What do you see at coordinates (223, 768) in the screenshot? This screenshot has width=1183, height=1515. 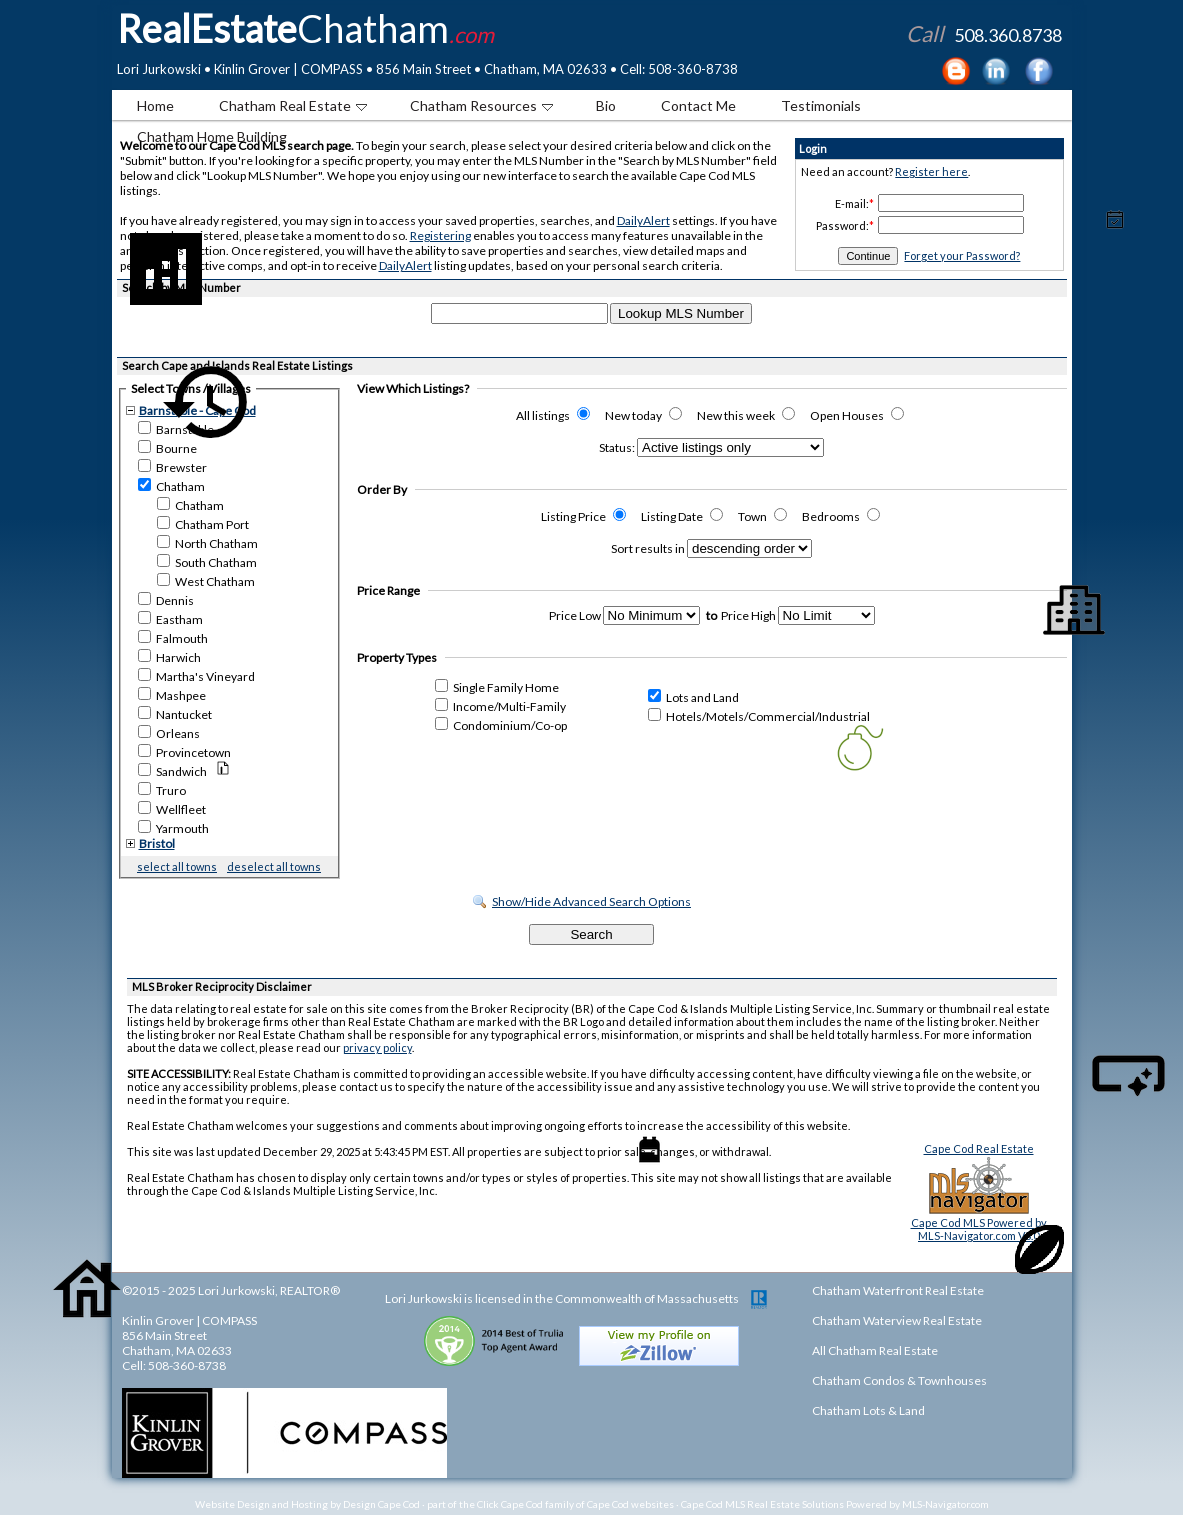 I see `access compressed or archived files` at bounding box center [223, 768].